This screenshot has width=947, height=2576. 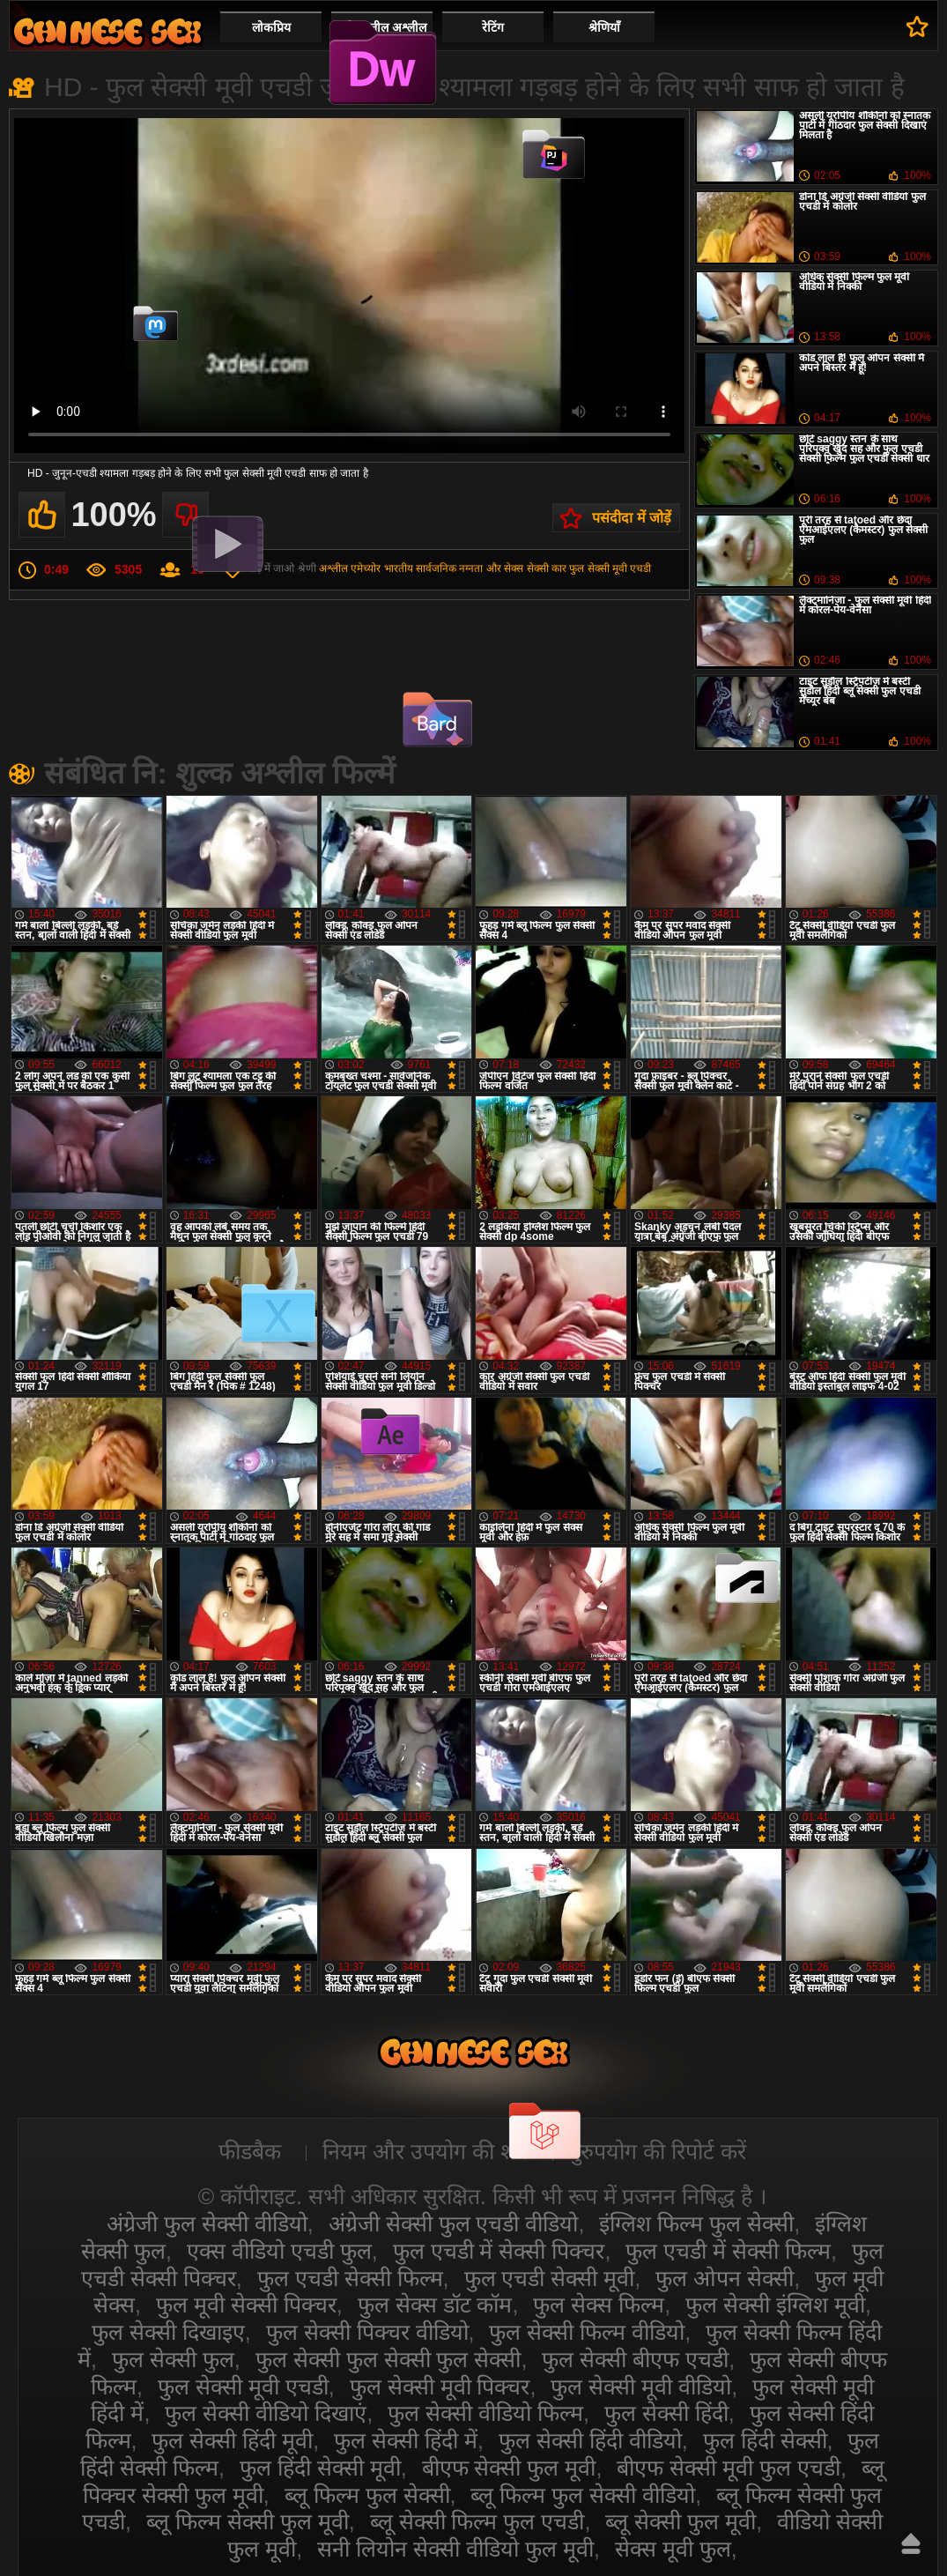 I want to click on open autodesk project files folder, so click(x=746, y=1579).